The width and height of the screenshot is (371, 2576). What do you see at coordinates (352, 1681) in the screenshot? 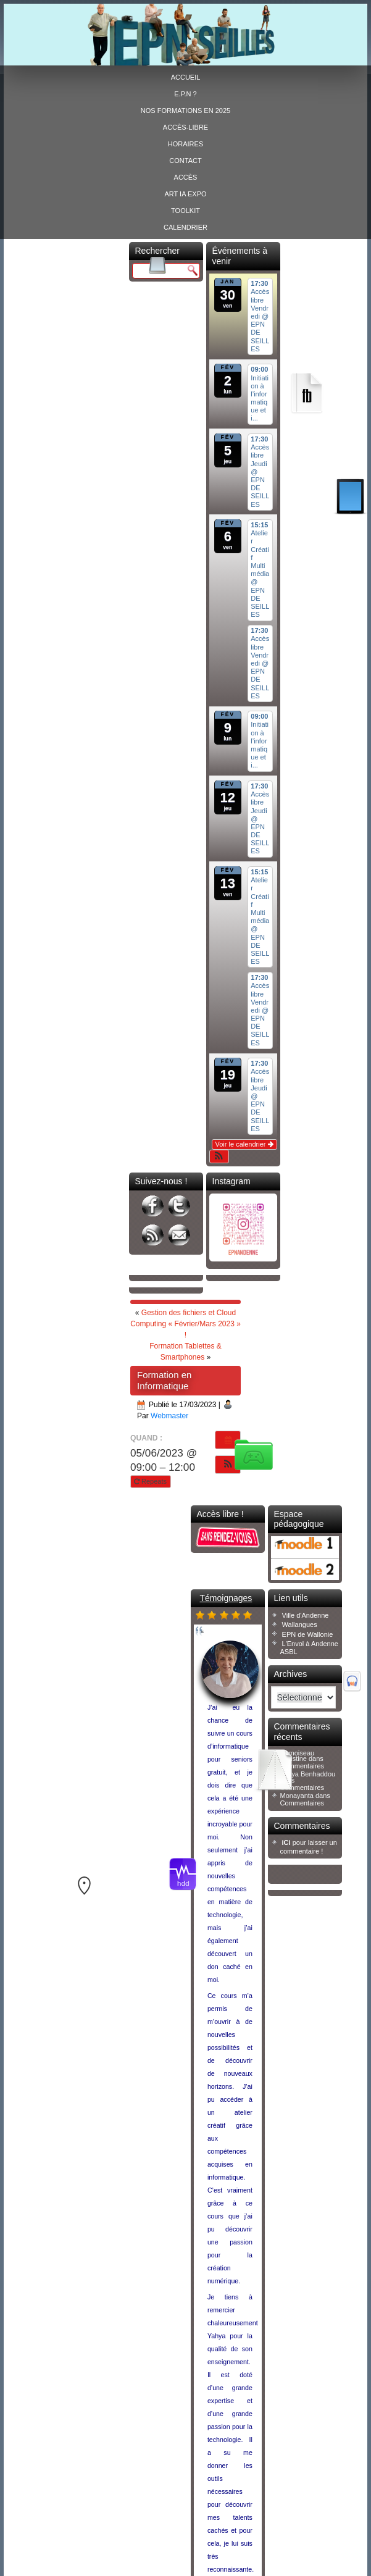
I see `audacity audio project file` at bounding box center [352, 1681].